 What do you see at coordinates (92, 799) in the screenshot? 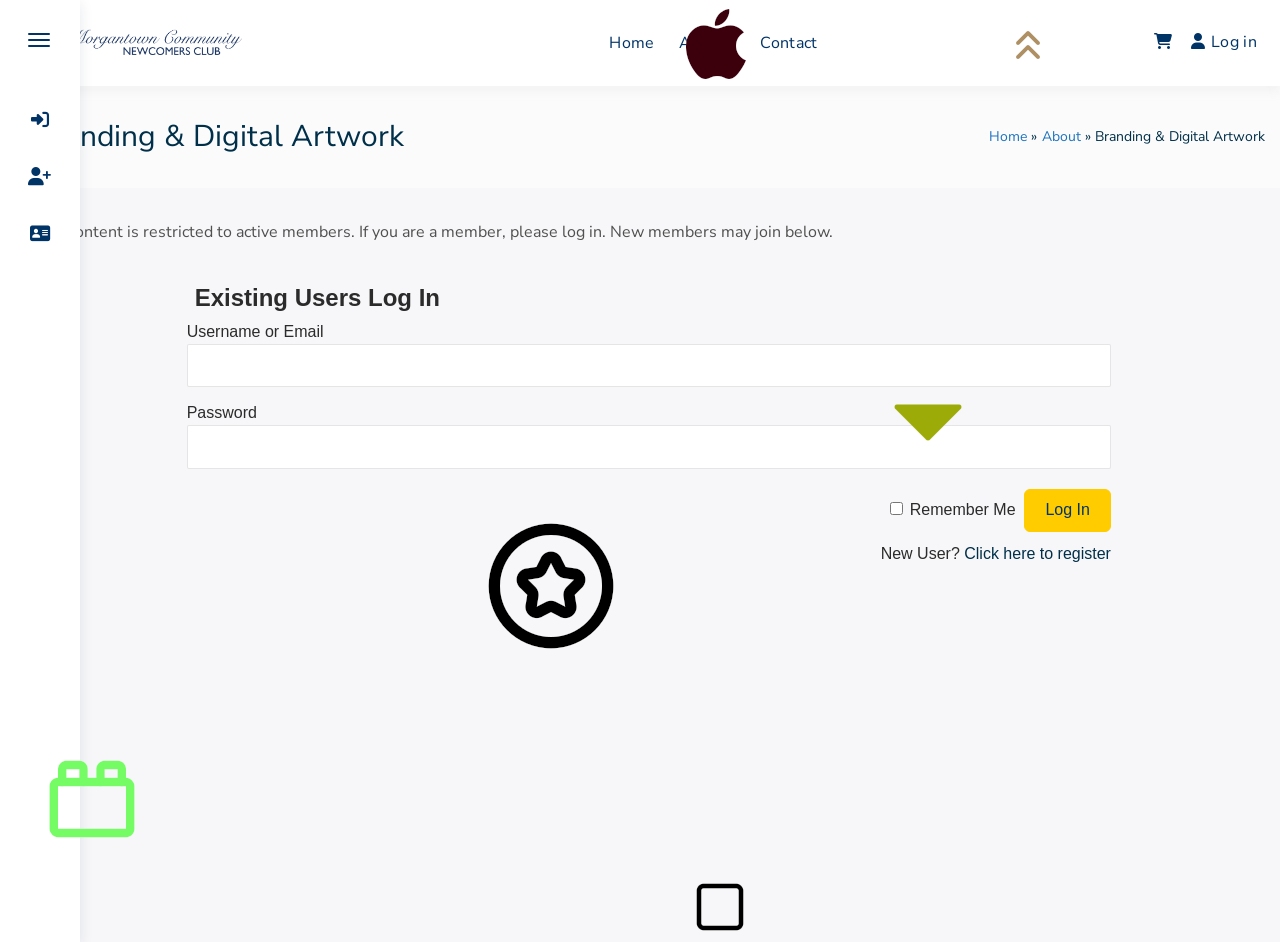
I see `access building blocks or modular components` at bounding box center [92, 799].